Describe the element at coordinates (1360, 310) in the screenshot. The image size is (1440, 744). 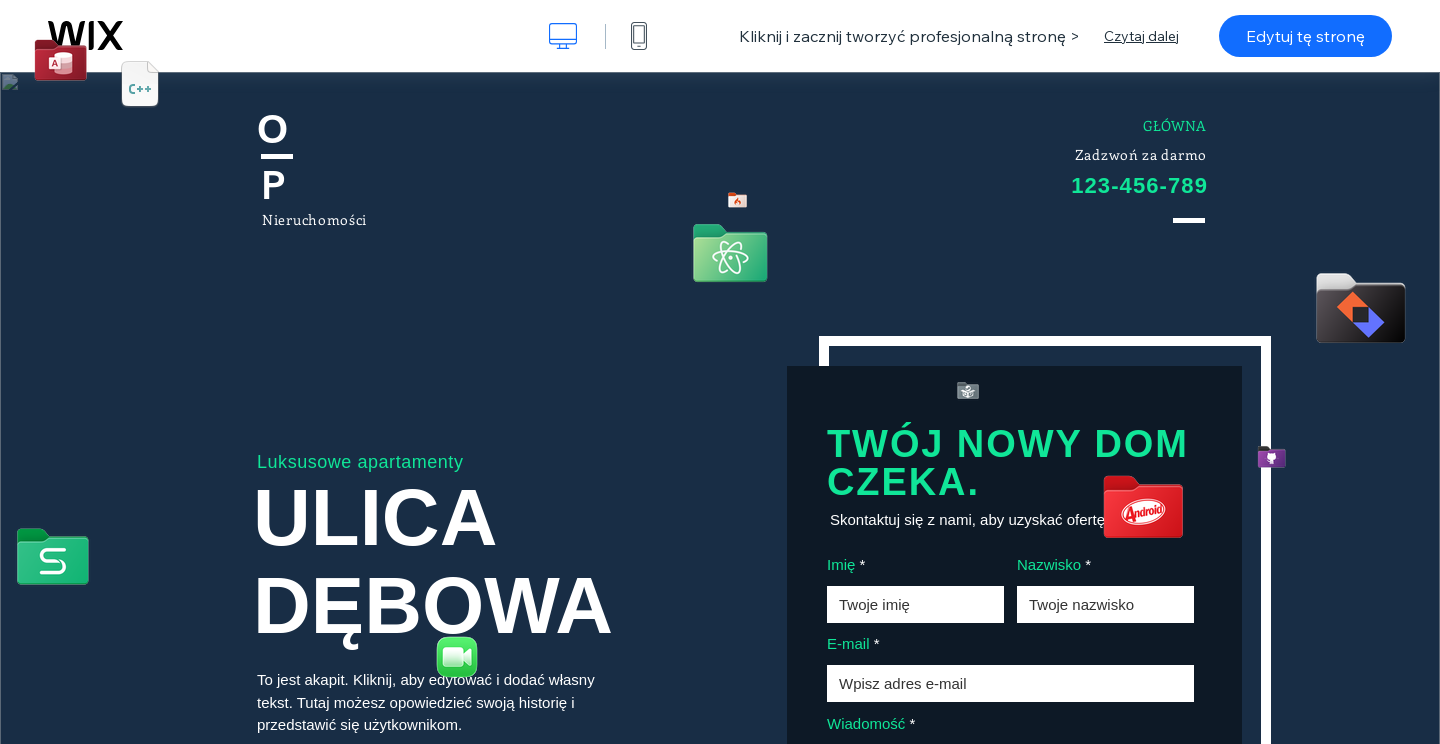
I see `open ktor project folder` at that location.